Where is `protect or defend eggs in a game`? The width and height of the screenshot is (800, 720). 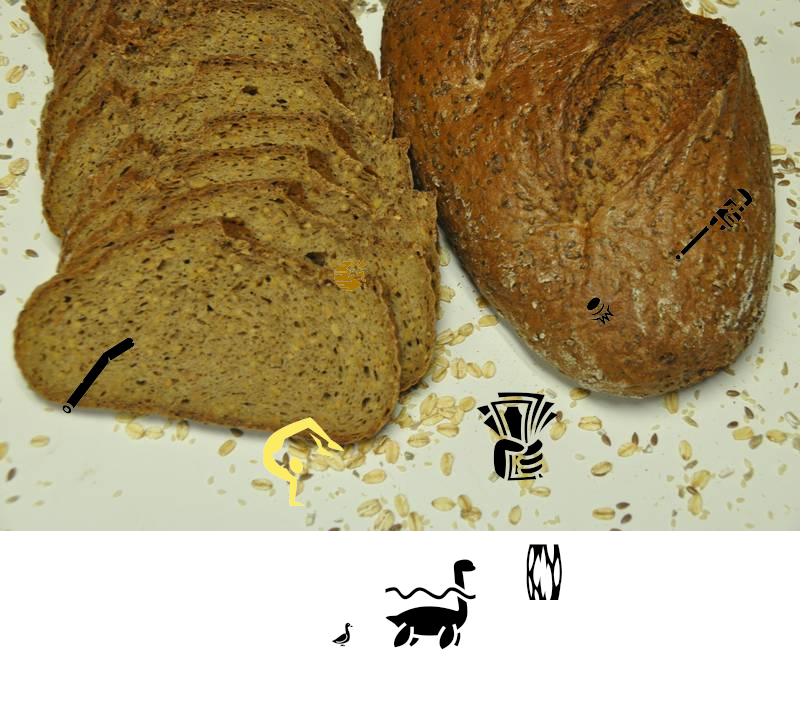 protect or defend eggs in a game is located at coordinates (601, 312).